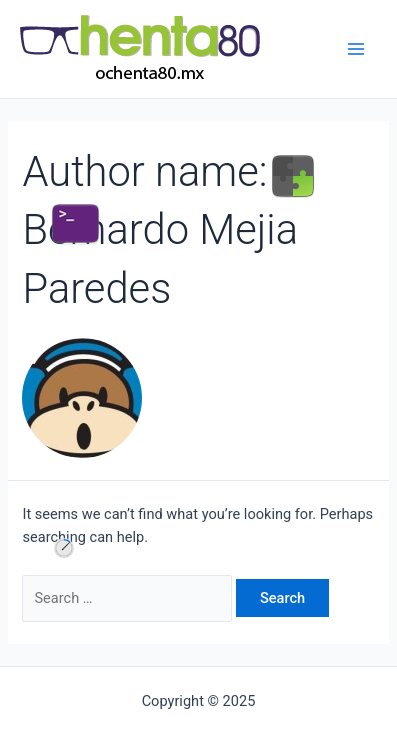 This screenshot has width=397, height=746. What do you see at coordinates (293, 176) in the screenshot?
I see `open extension manager app` at bounding box center [293, 176].